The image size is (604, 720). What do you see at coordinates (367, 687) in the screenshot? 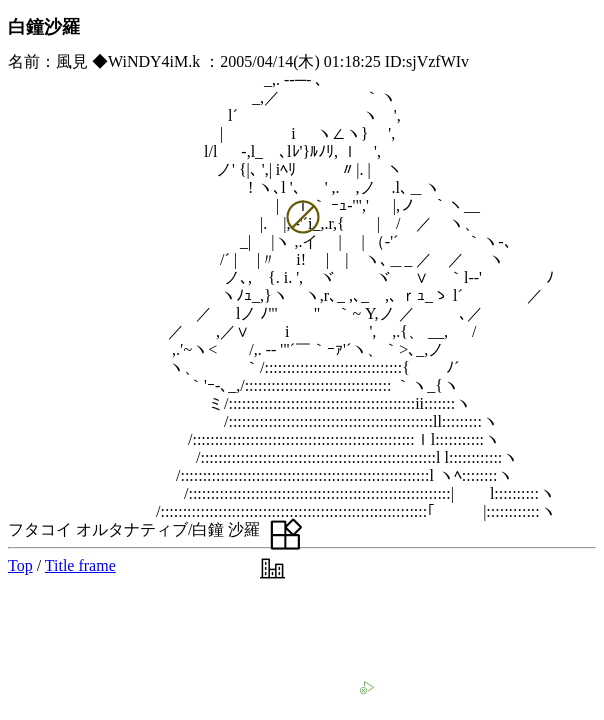
I see `run with errors detected` at bounding box center [367, 687].